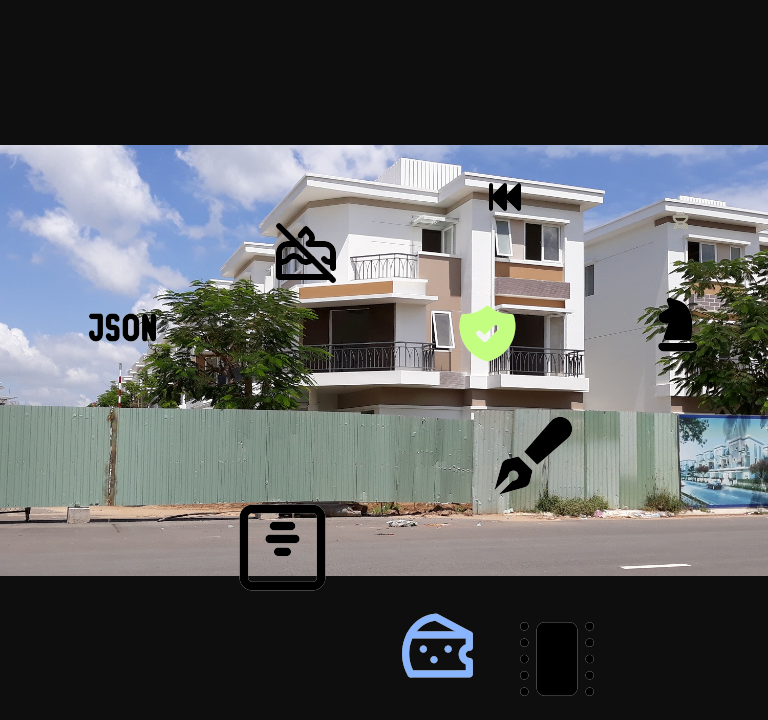 The width and height of the screenshot is (768, 720). I want to click on view container or package contents, so click(557, 659).